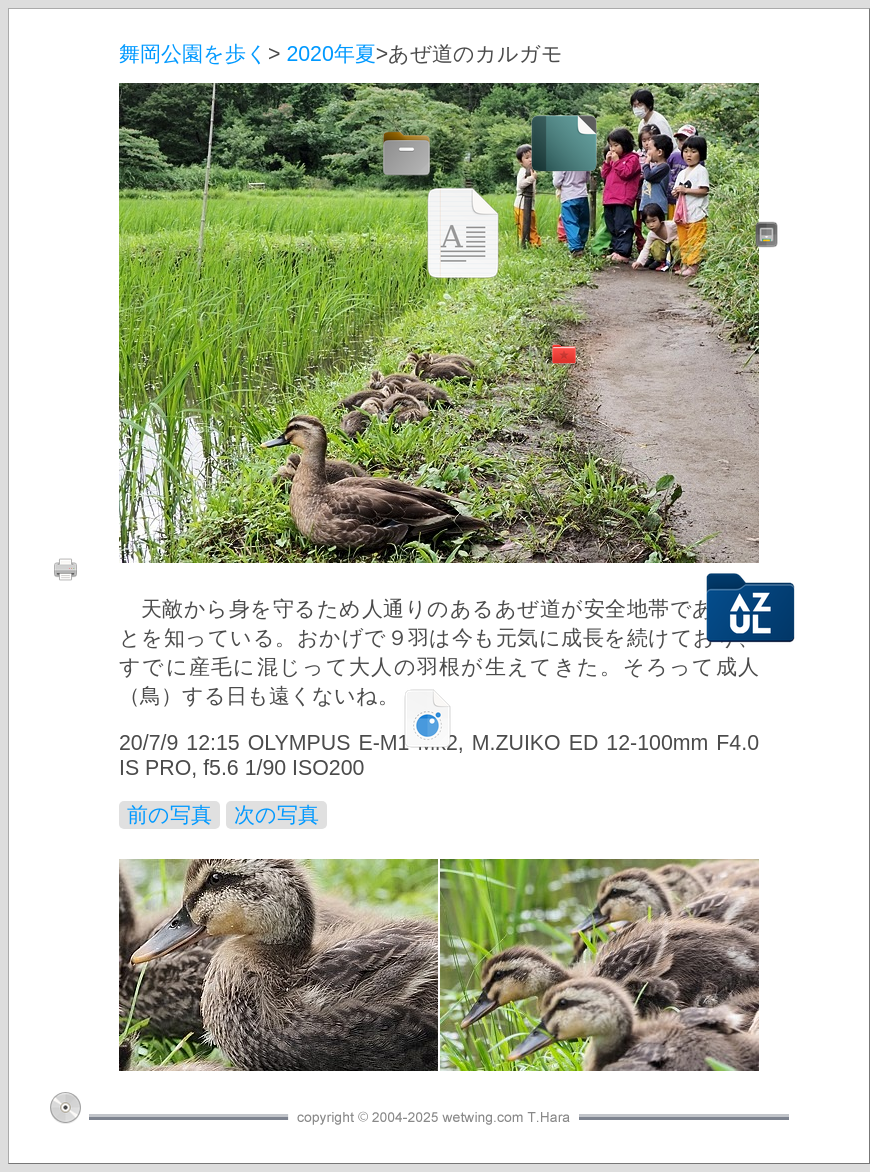 Image resolution: width=870 pixels, height=1172 pixels. Describe the element at coordinates (65, 569) in the screenshot. I see `print the current document` at that location.